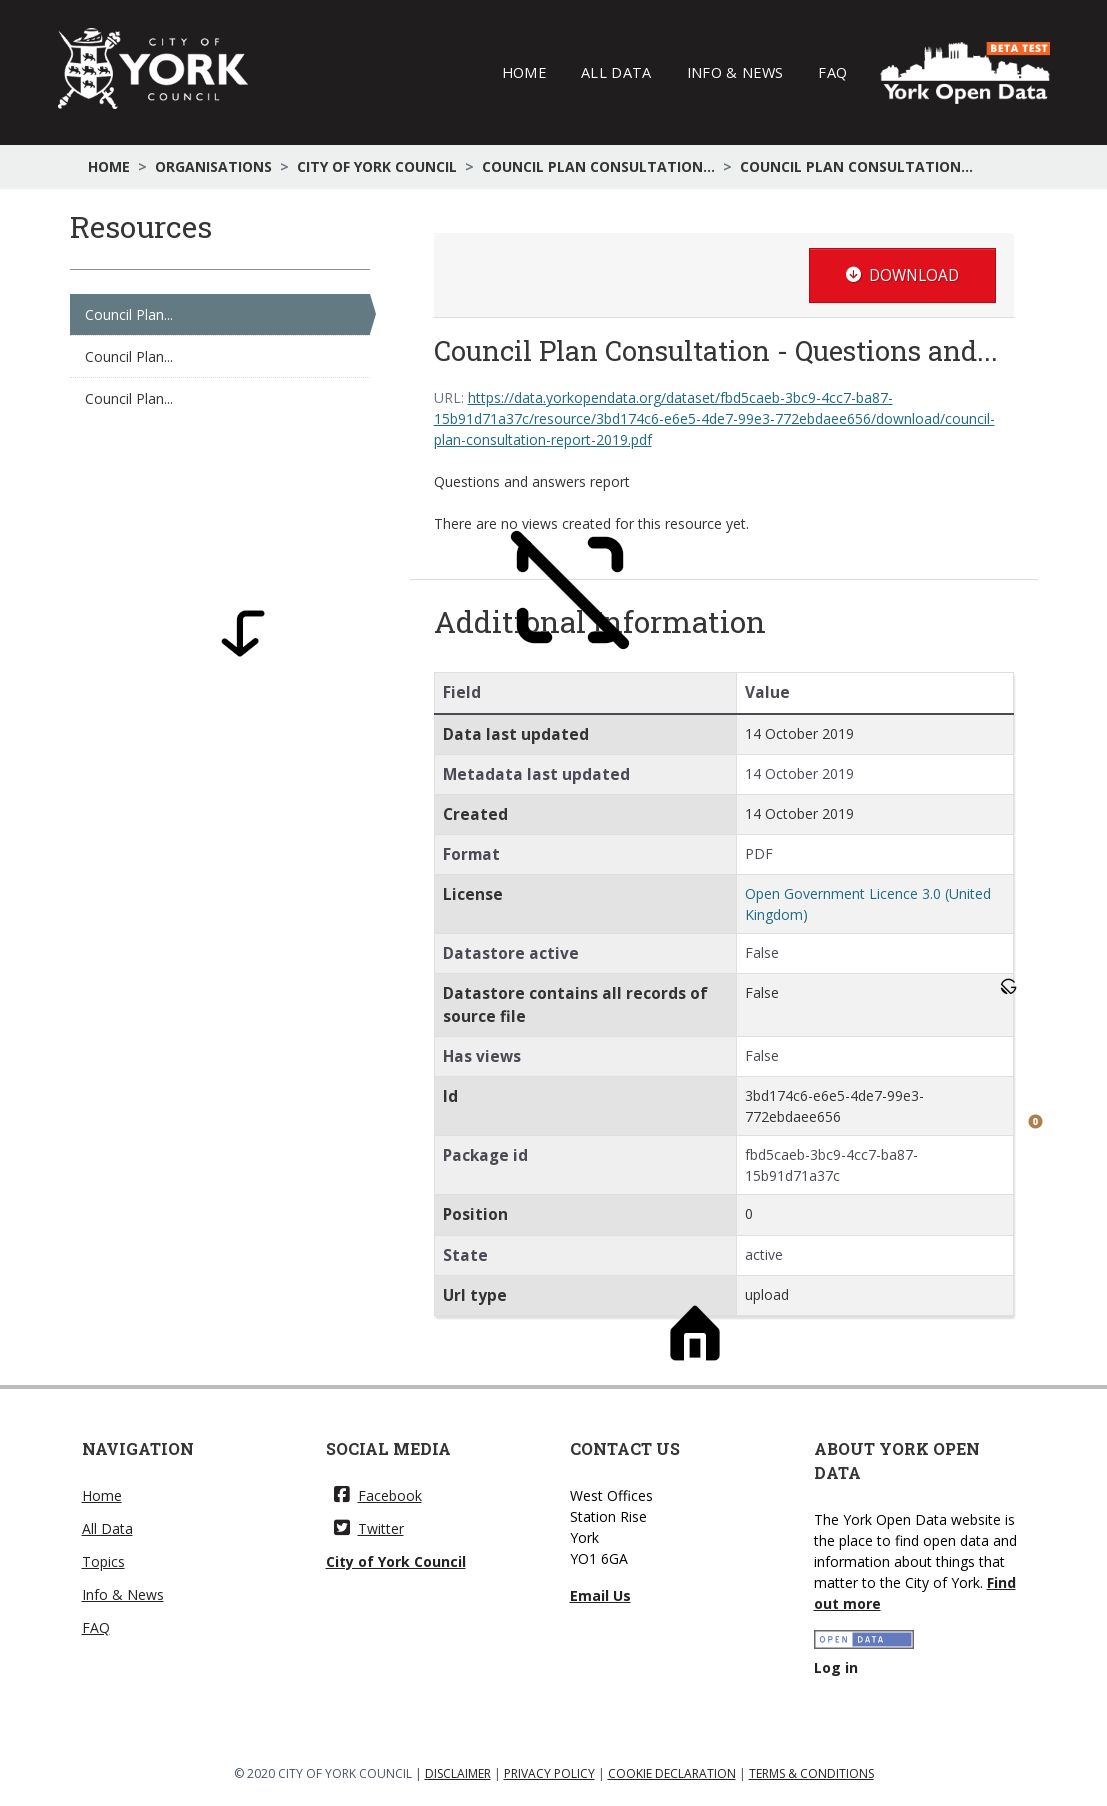 This screenshot has height=1806, width=1107. Describe the element at coordinates (570, 590) in the screenshot. I see `maximize view is currently disabled` at that location.